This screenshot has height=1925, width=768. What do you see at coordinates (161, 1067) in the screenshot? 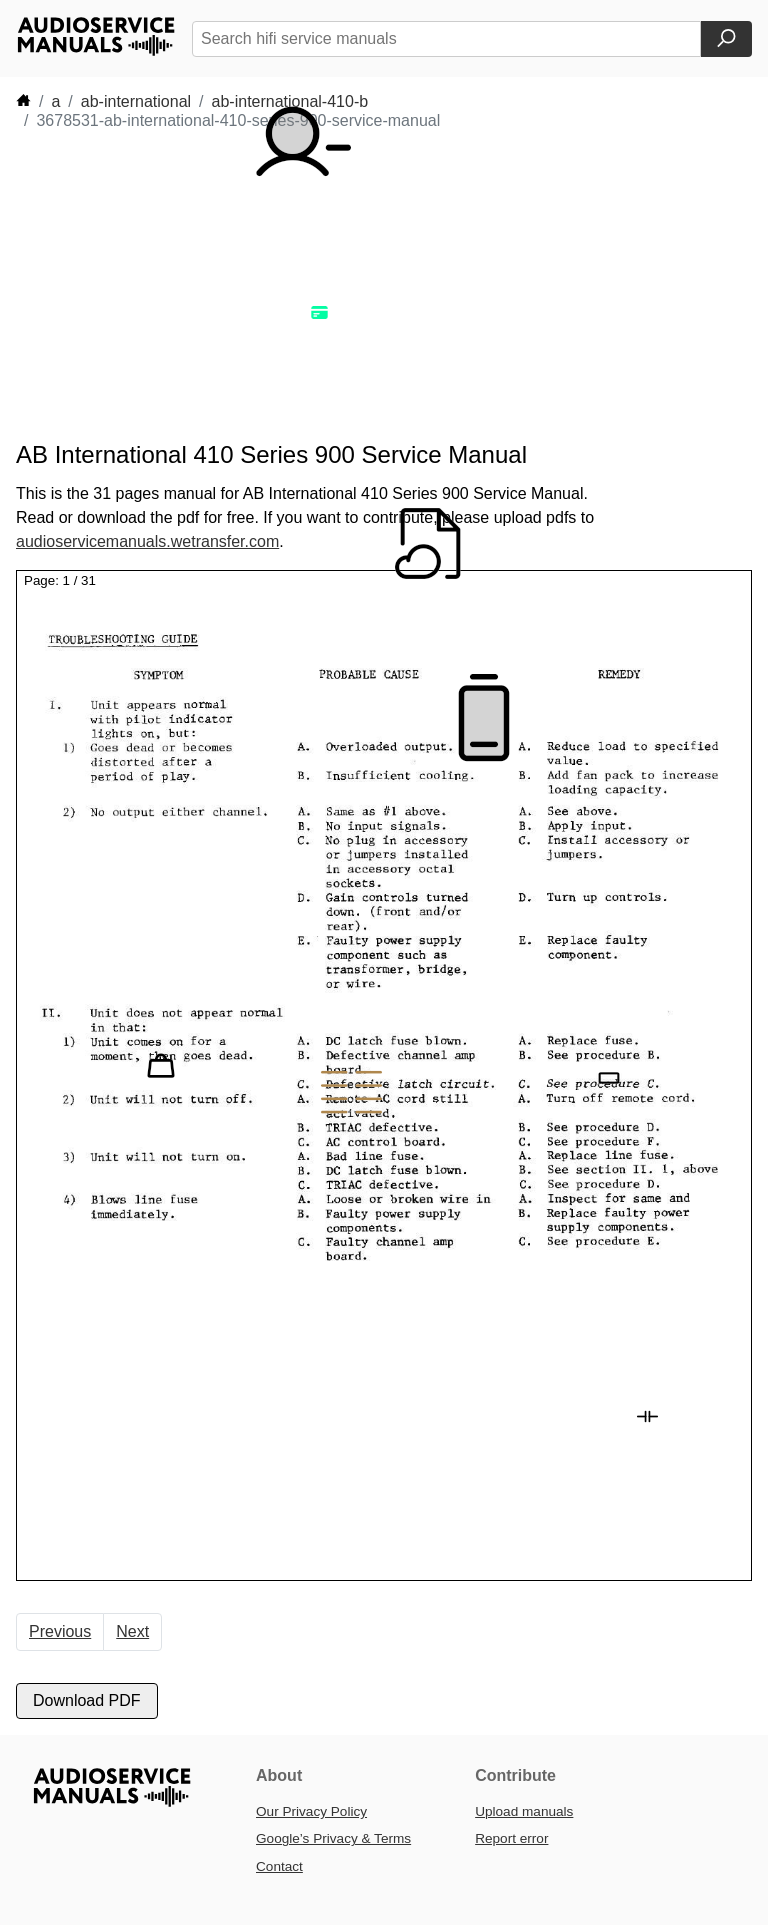
I see `access your shopping bag` at bounding box center [161, 1067].